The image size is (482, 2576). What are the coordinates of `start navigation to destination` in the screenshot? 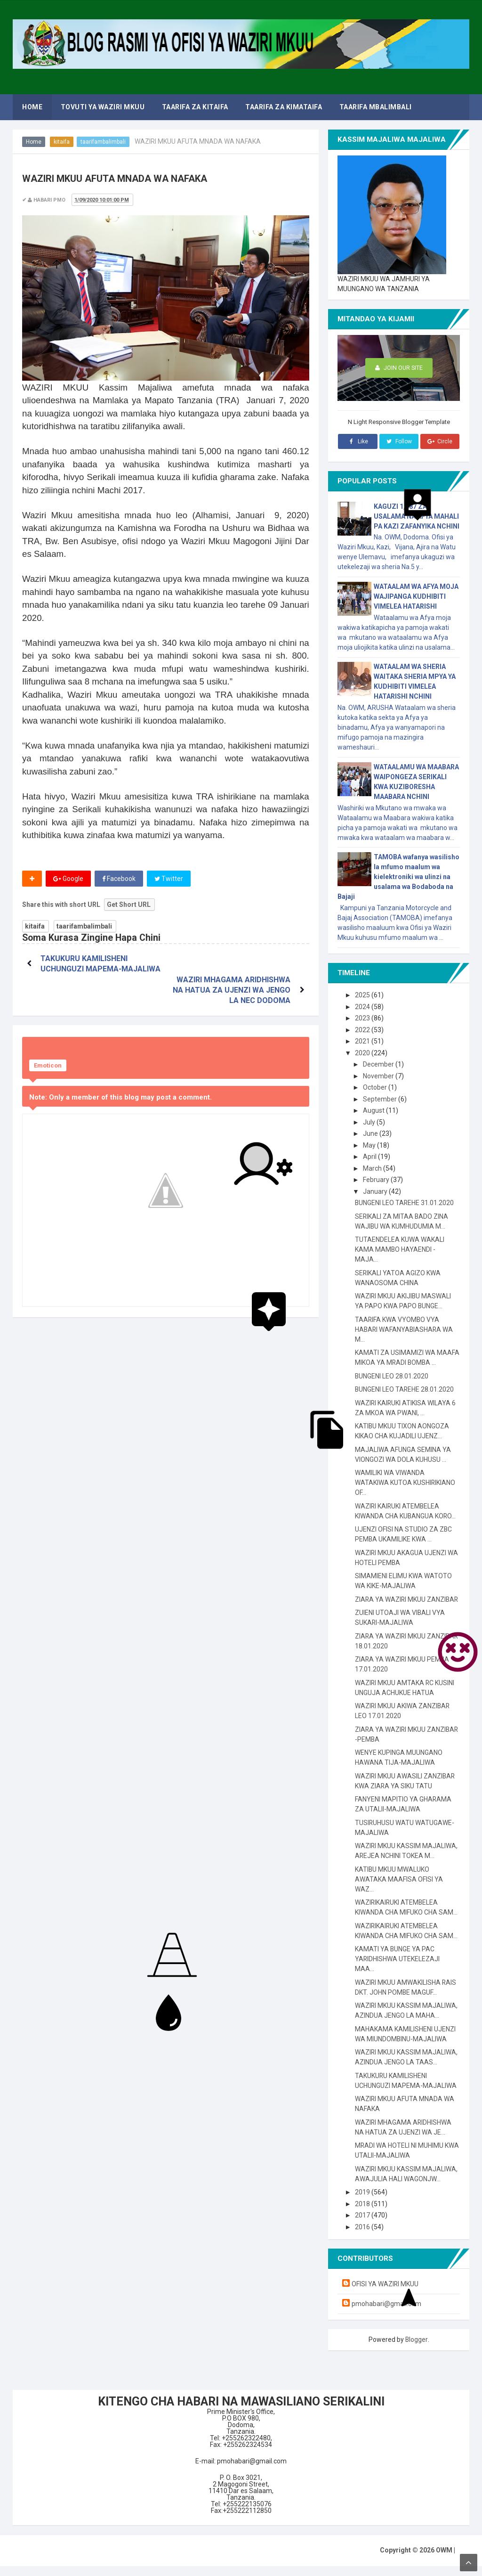 It's located at (409, 2297).